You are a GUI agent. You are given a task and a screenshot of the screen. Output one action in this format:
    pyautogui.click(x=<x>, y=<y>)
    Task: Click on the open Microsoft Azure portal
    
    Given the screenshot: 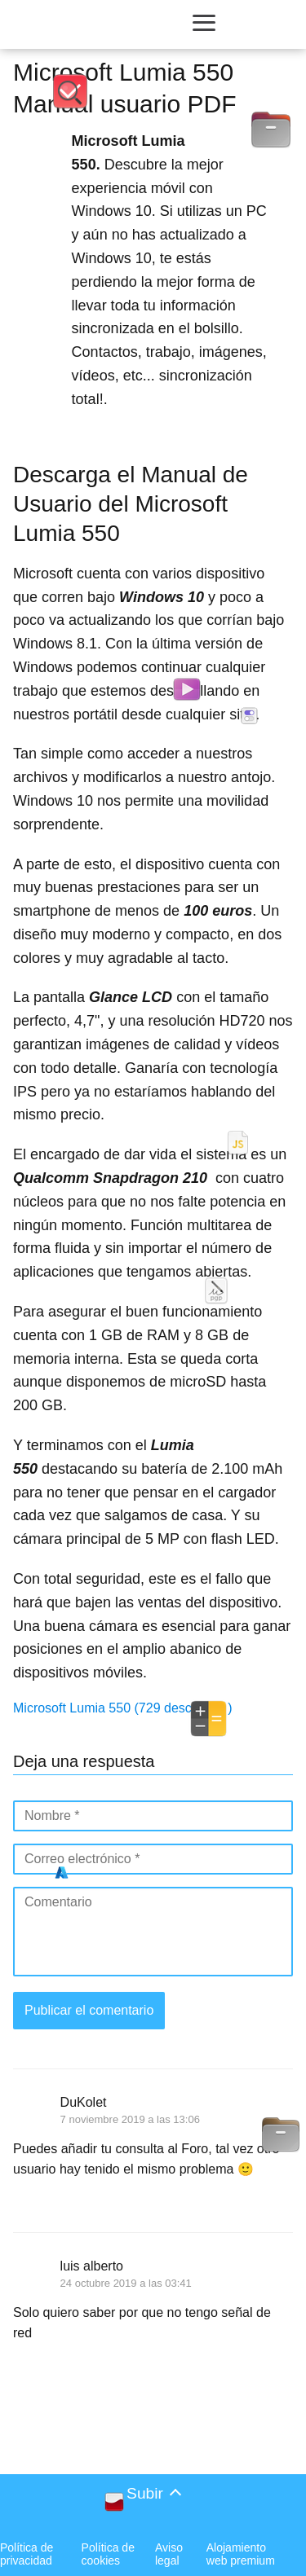 What is the action you would take?
    pyautogui.click(x=61, y=1872)
    